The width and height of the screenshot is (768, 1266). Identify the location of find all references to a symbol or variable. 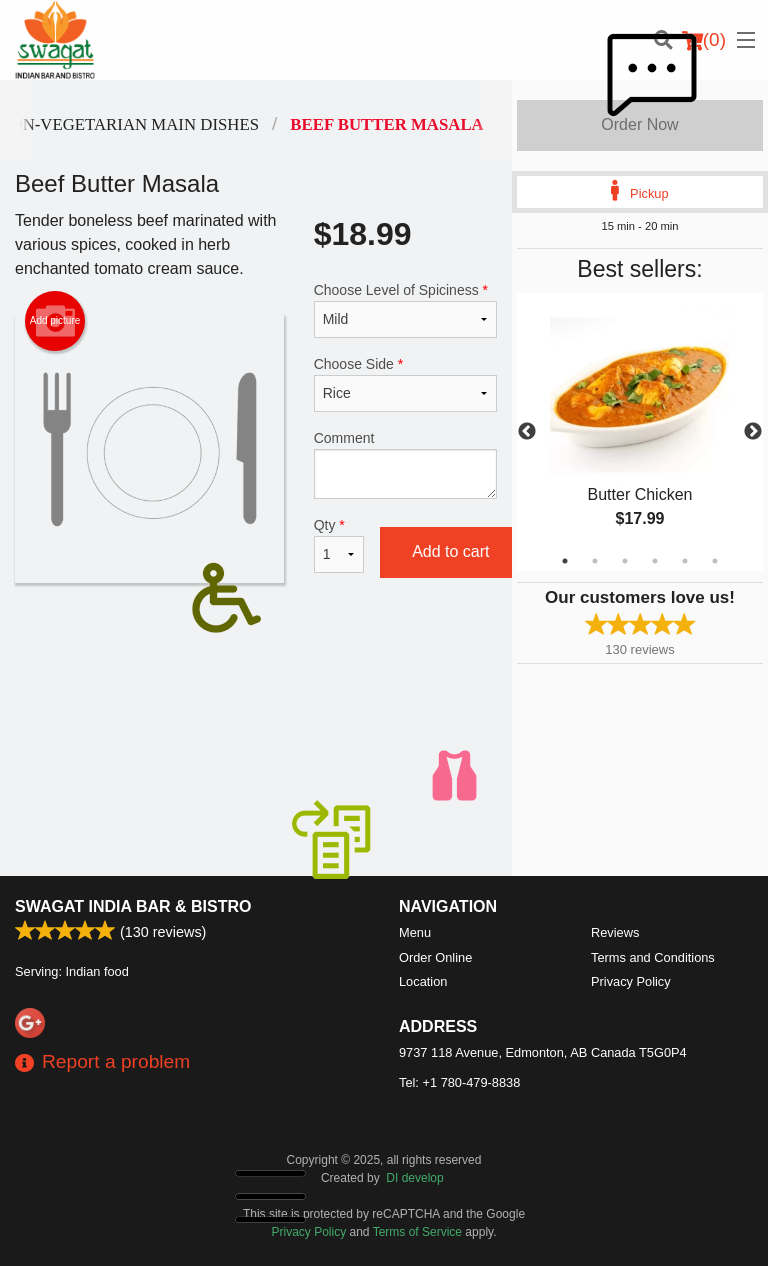
(331, 839).